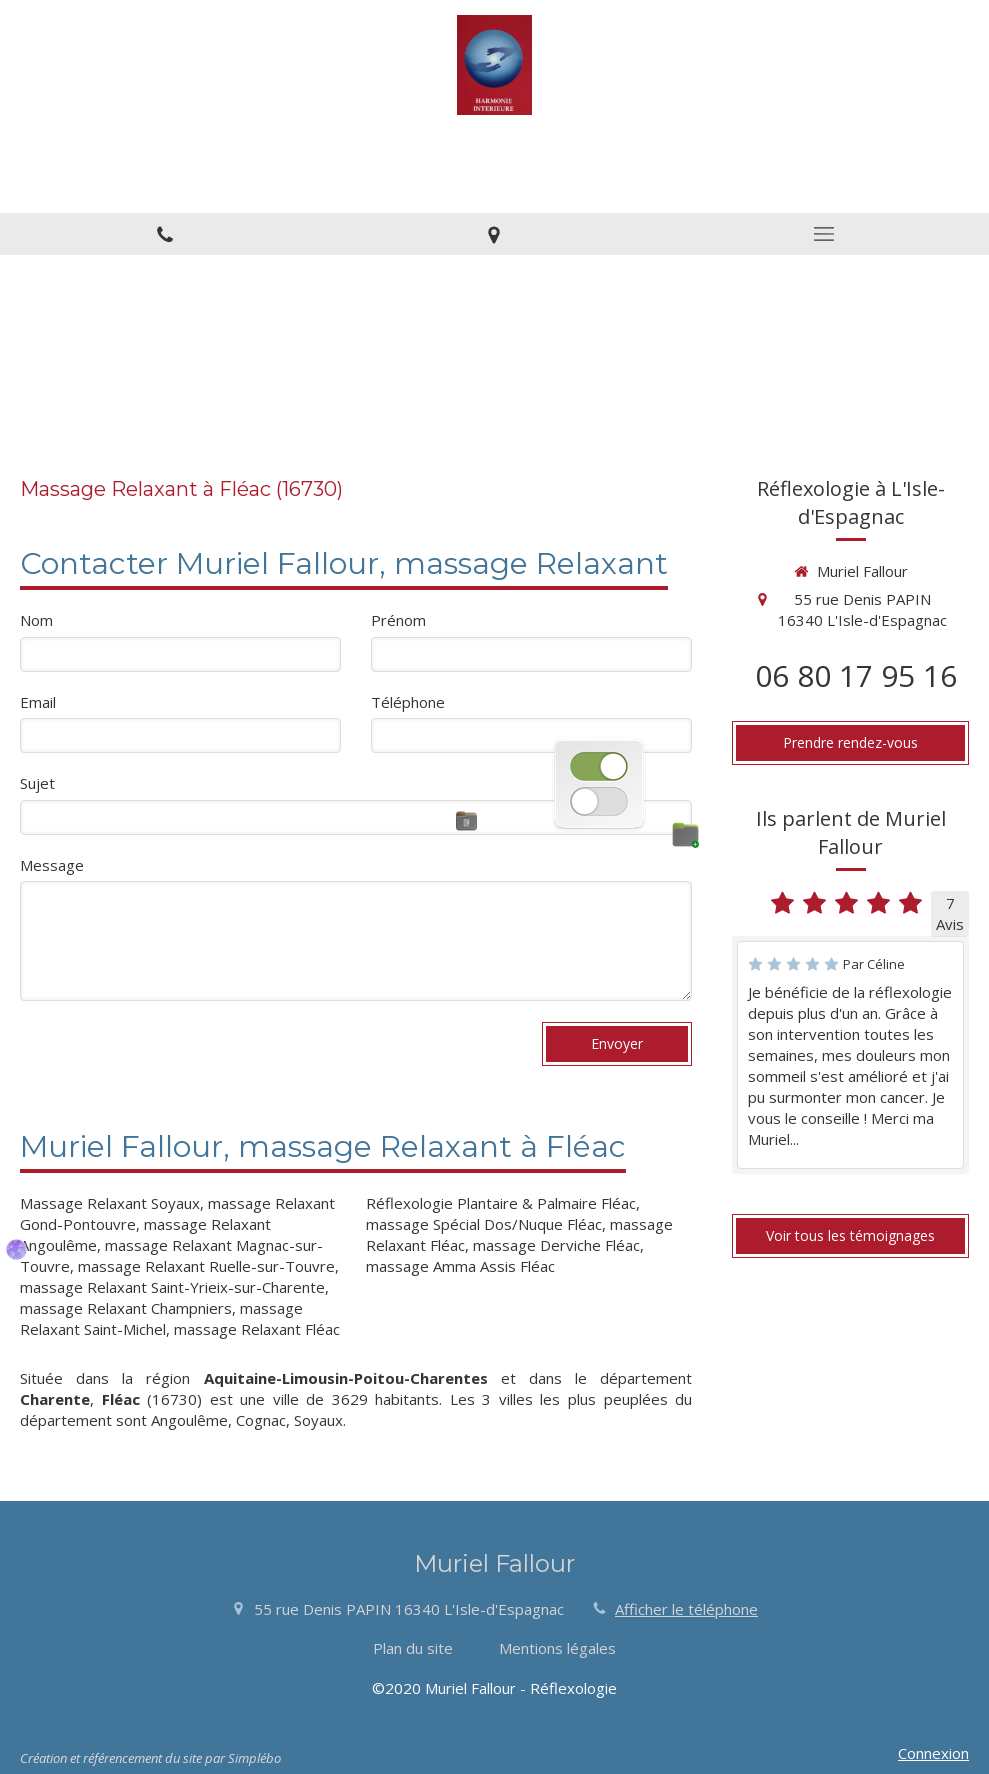  Describe the element at coordinates (16, 1249) in the screenshot. I see `open internet or web browser application` at that location.